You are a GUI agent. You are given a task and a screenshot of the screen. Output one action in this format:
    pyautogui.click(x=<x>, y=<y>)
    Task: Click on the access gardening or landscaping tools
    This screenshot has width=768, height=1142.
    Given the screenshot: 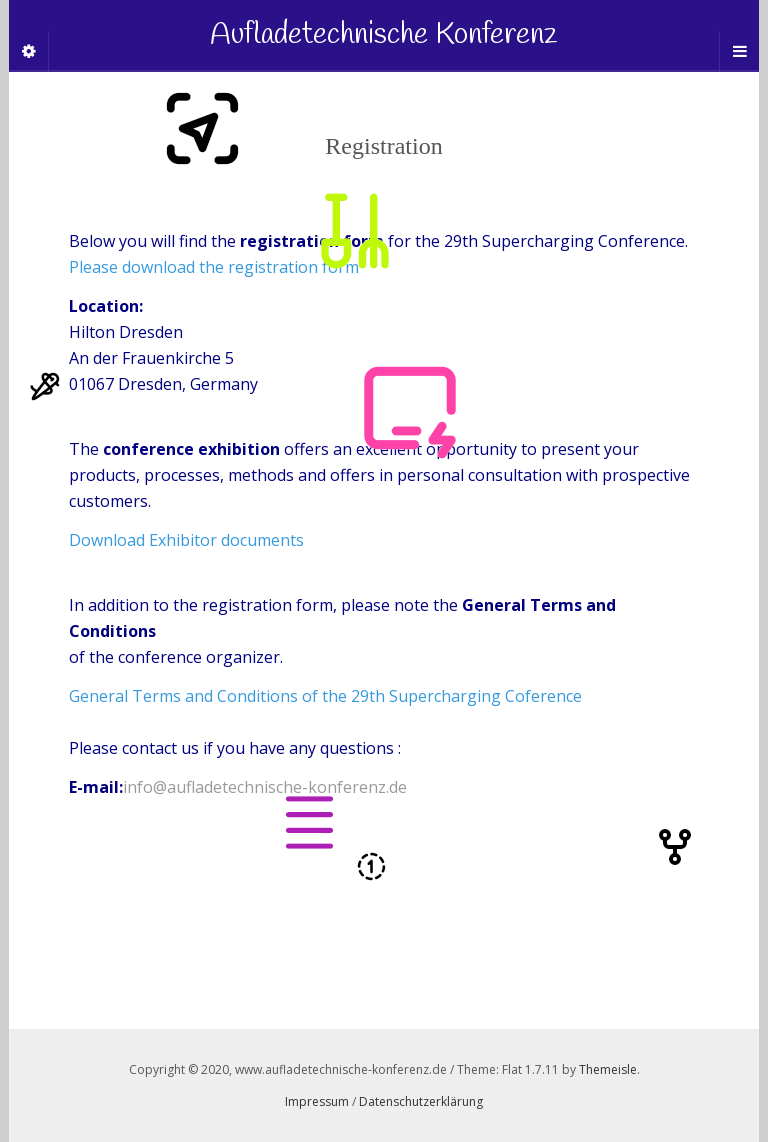 What is the action you would take?
    pyautogui.click(x=355, y=231)
    